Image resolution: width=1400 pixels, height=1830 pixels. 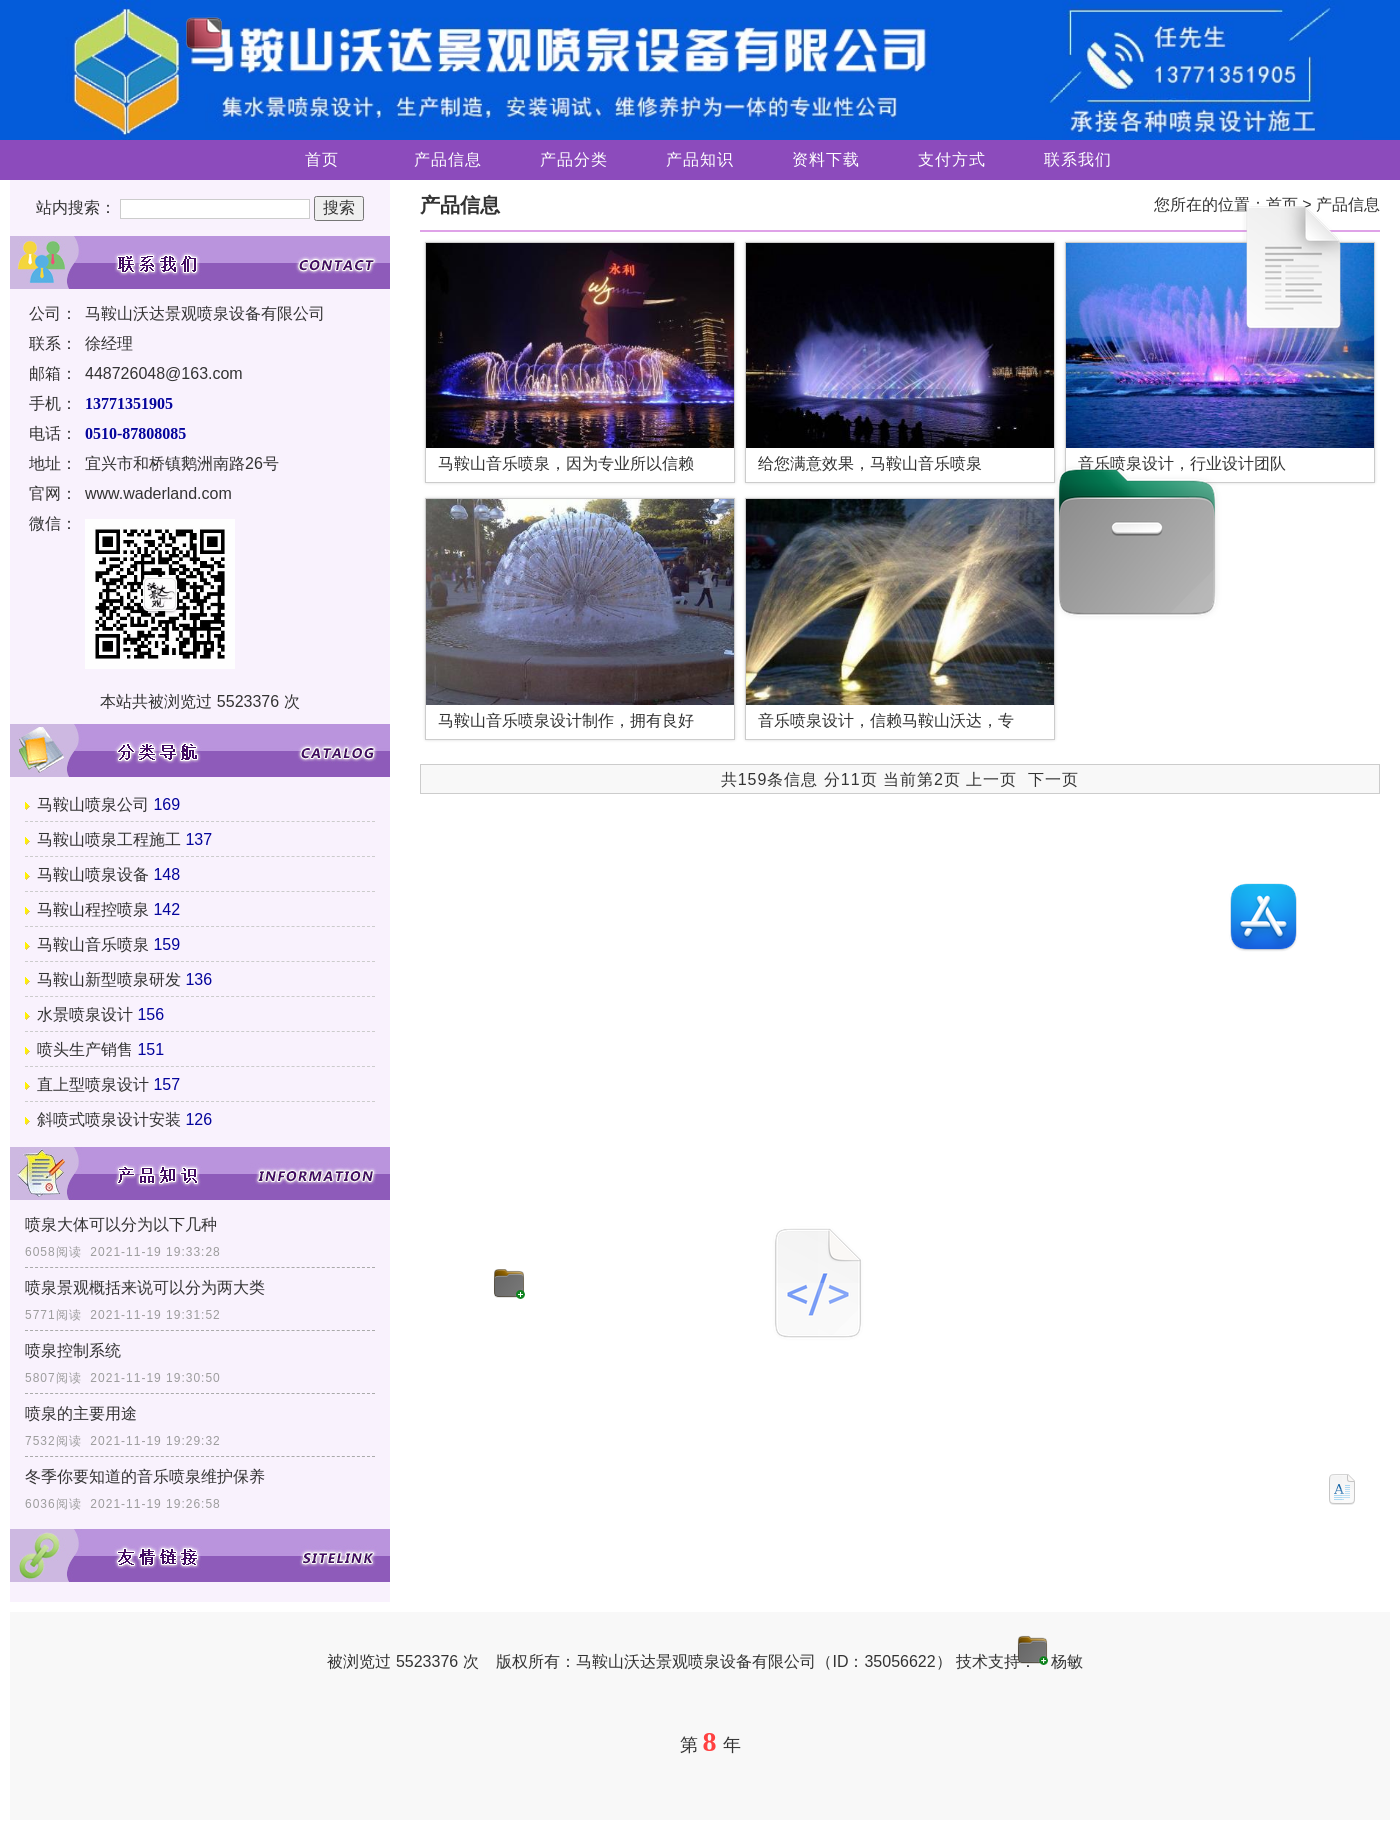 What do you see at coordinates (1293, 269) in the screenshot?
I see `a plain text file` at bounding box center [1293, 269].